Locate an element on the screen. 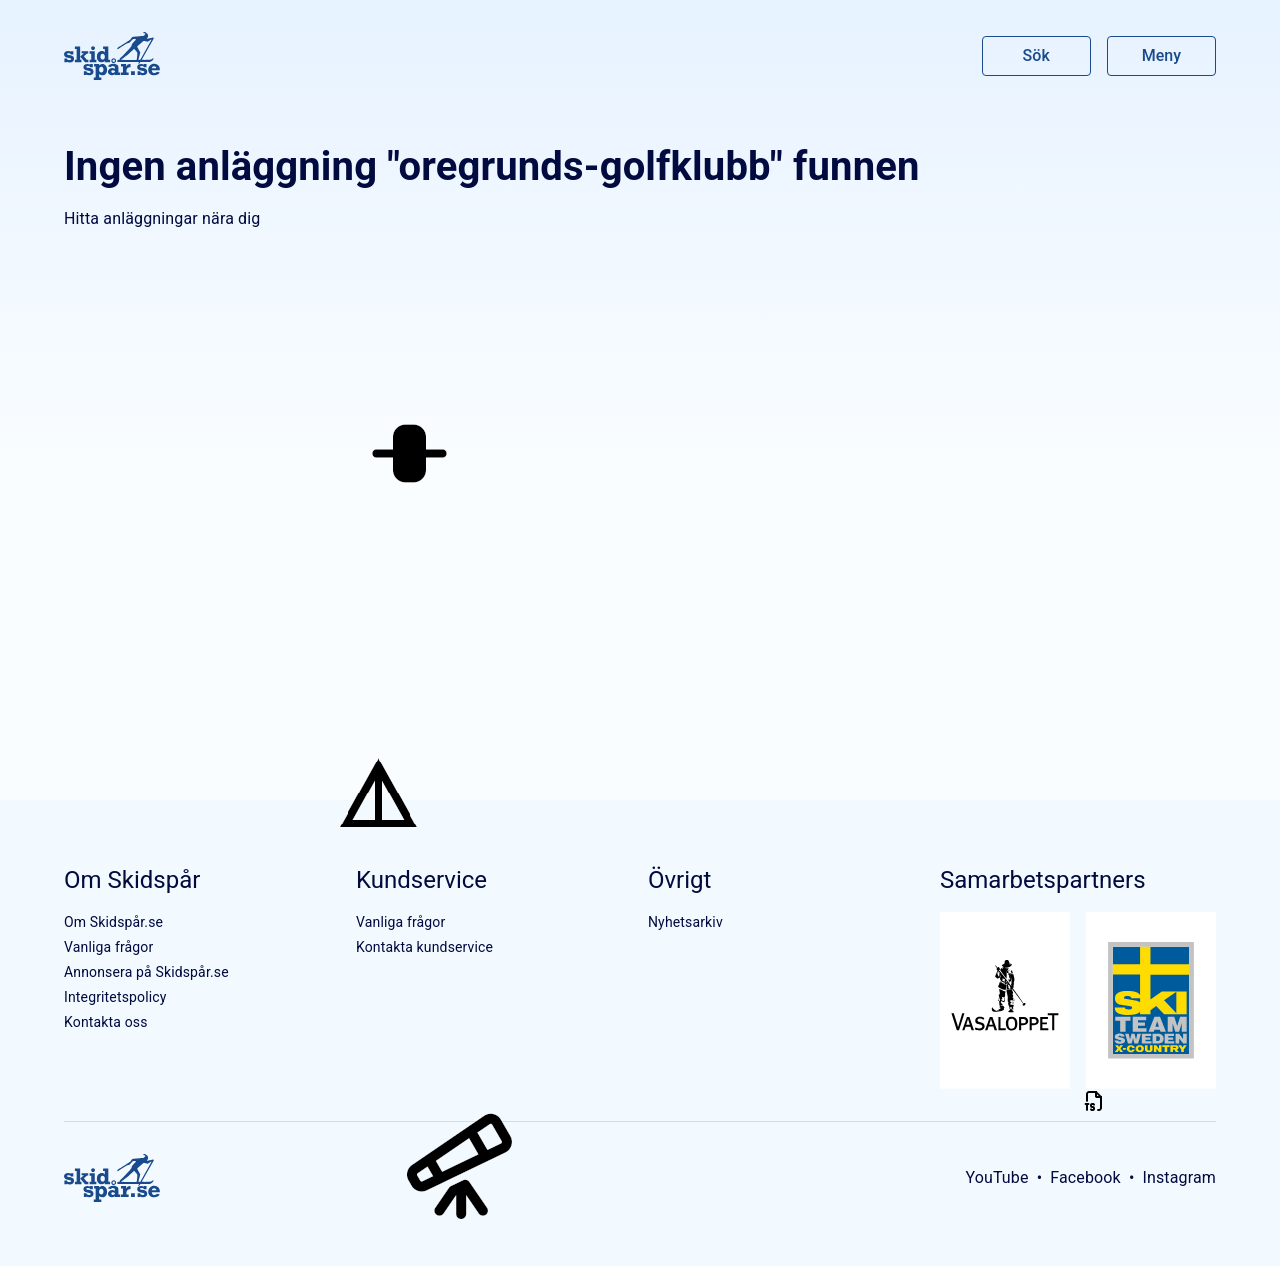 This screenshot has width=1280, height=1266. view item details is located at coordinates (378, 792).